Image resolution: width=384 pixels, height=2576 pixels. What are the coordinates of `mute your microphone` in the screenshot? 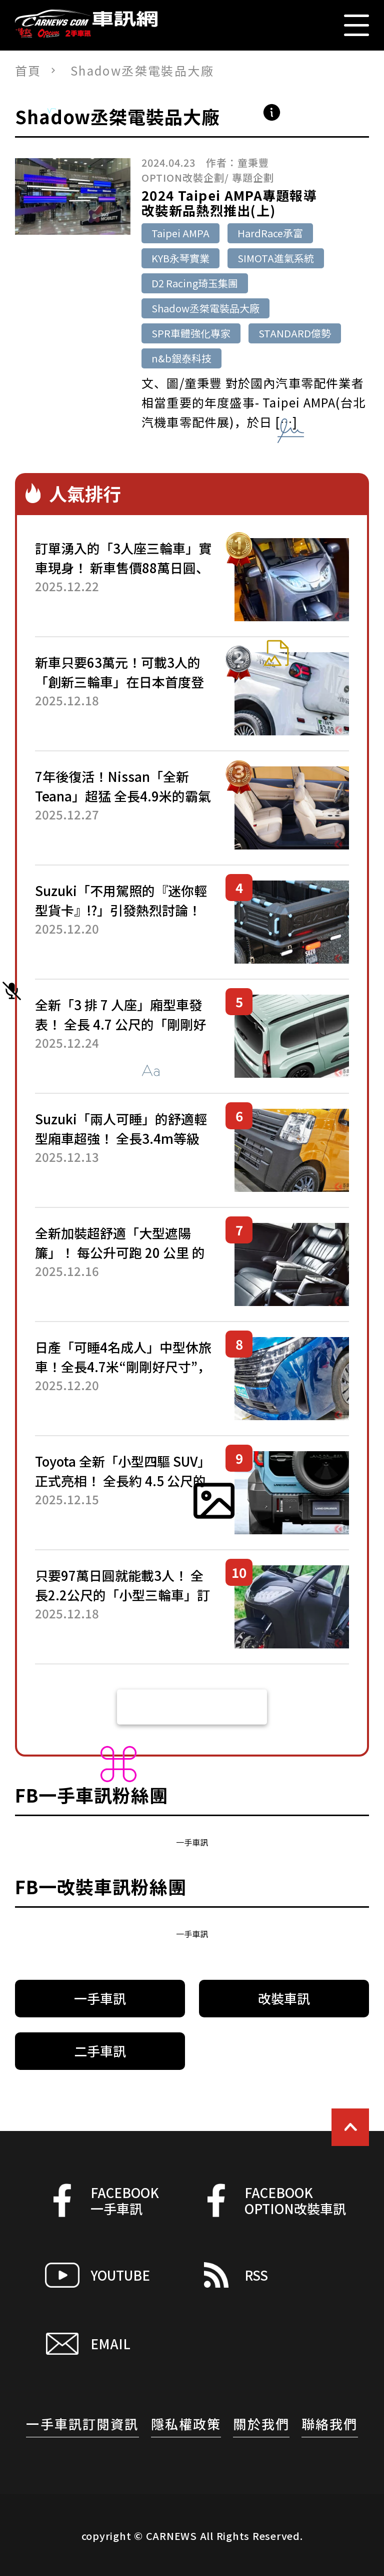 It's located at (12, 991).